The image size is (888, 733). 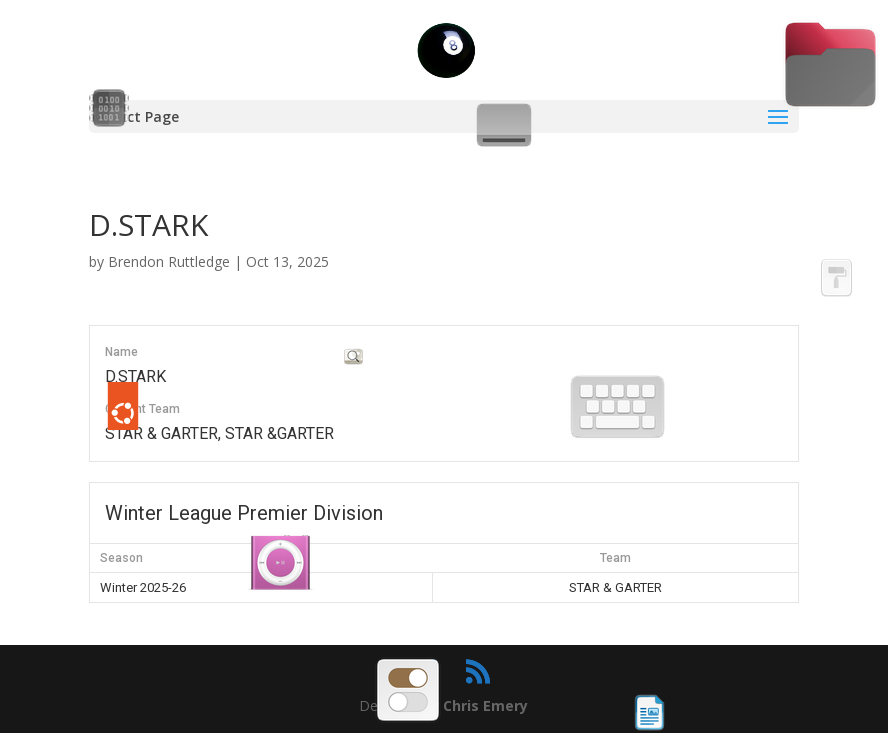 I want to click on access keyboard settings, so click(x=617, y=406).